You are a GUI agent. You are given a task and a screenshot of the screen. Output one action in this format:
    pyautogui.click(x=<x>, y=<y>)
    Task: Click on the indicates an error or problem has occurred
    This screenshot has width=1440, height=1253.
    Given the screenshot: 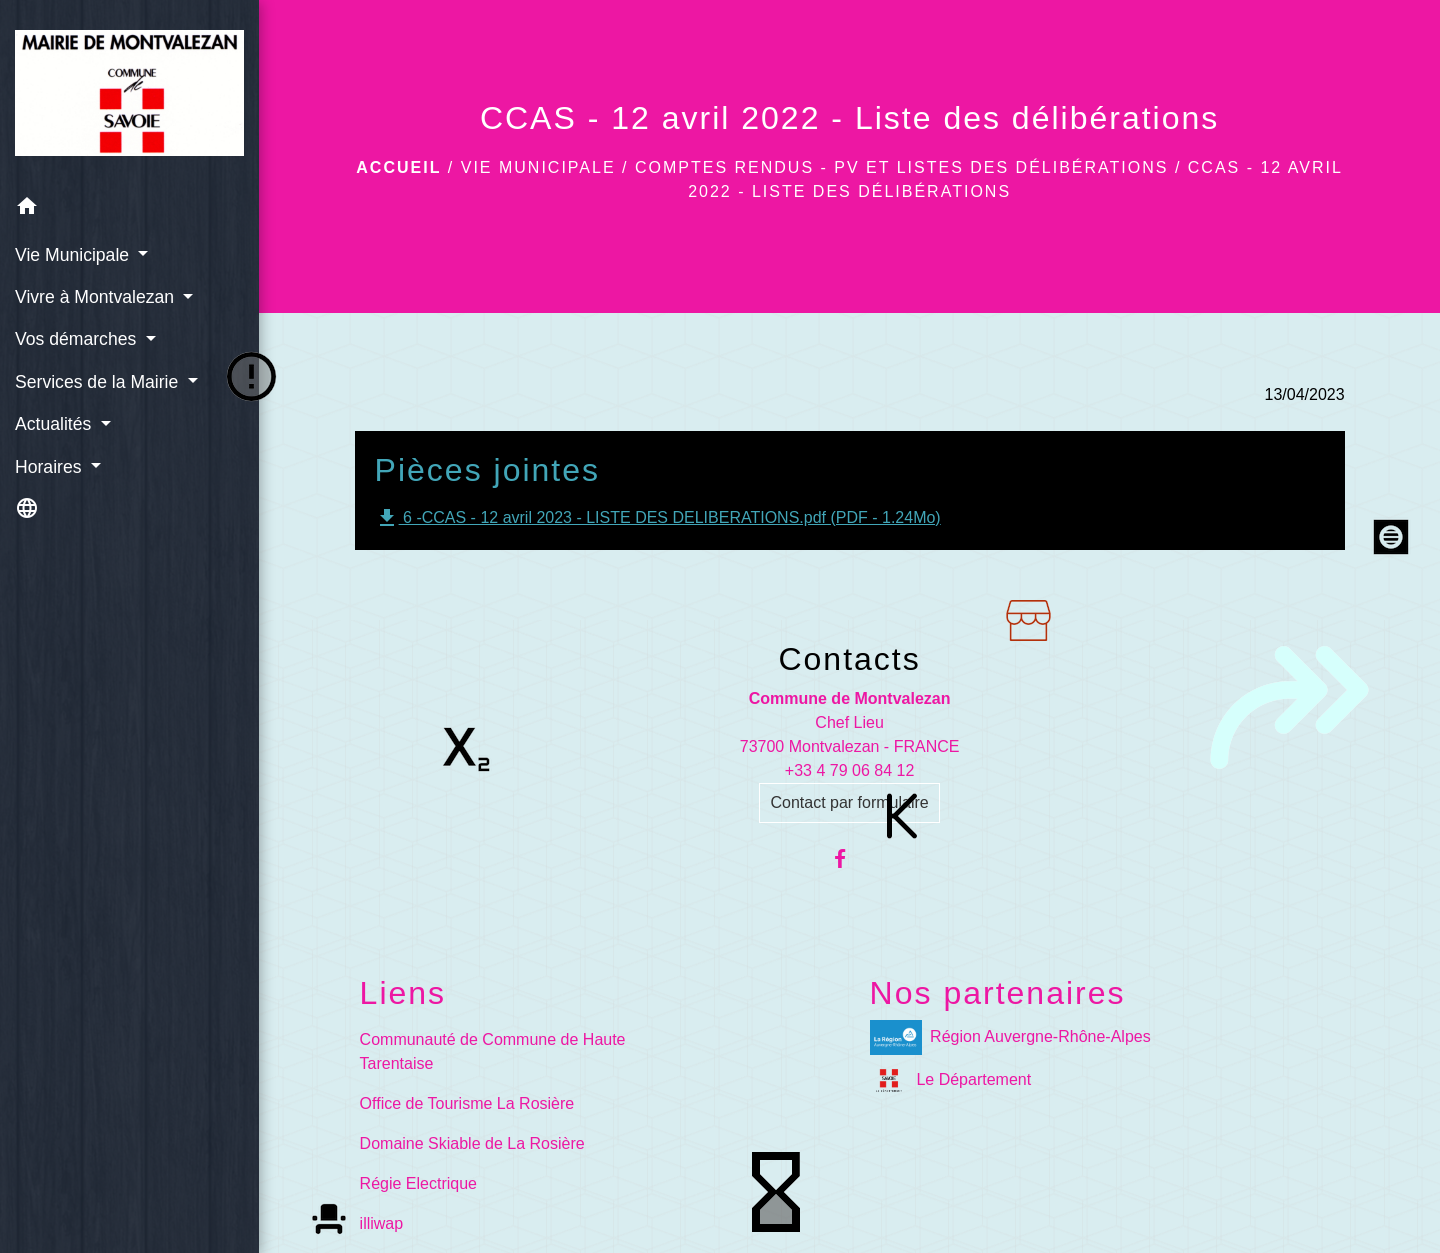 What is the action you would take?
    pyautogui.click(x=251, y=376)
    